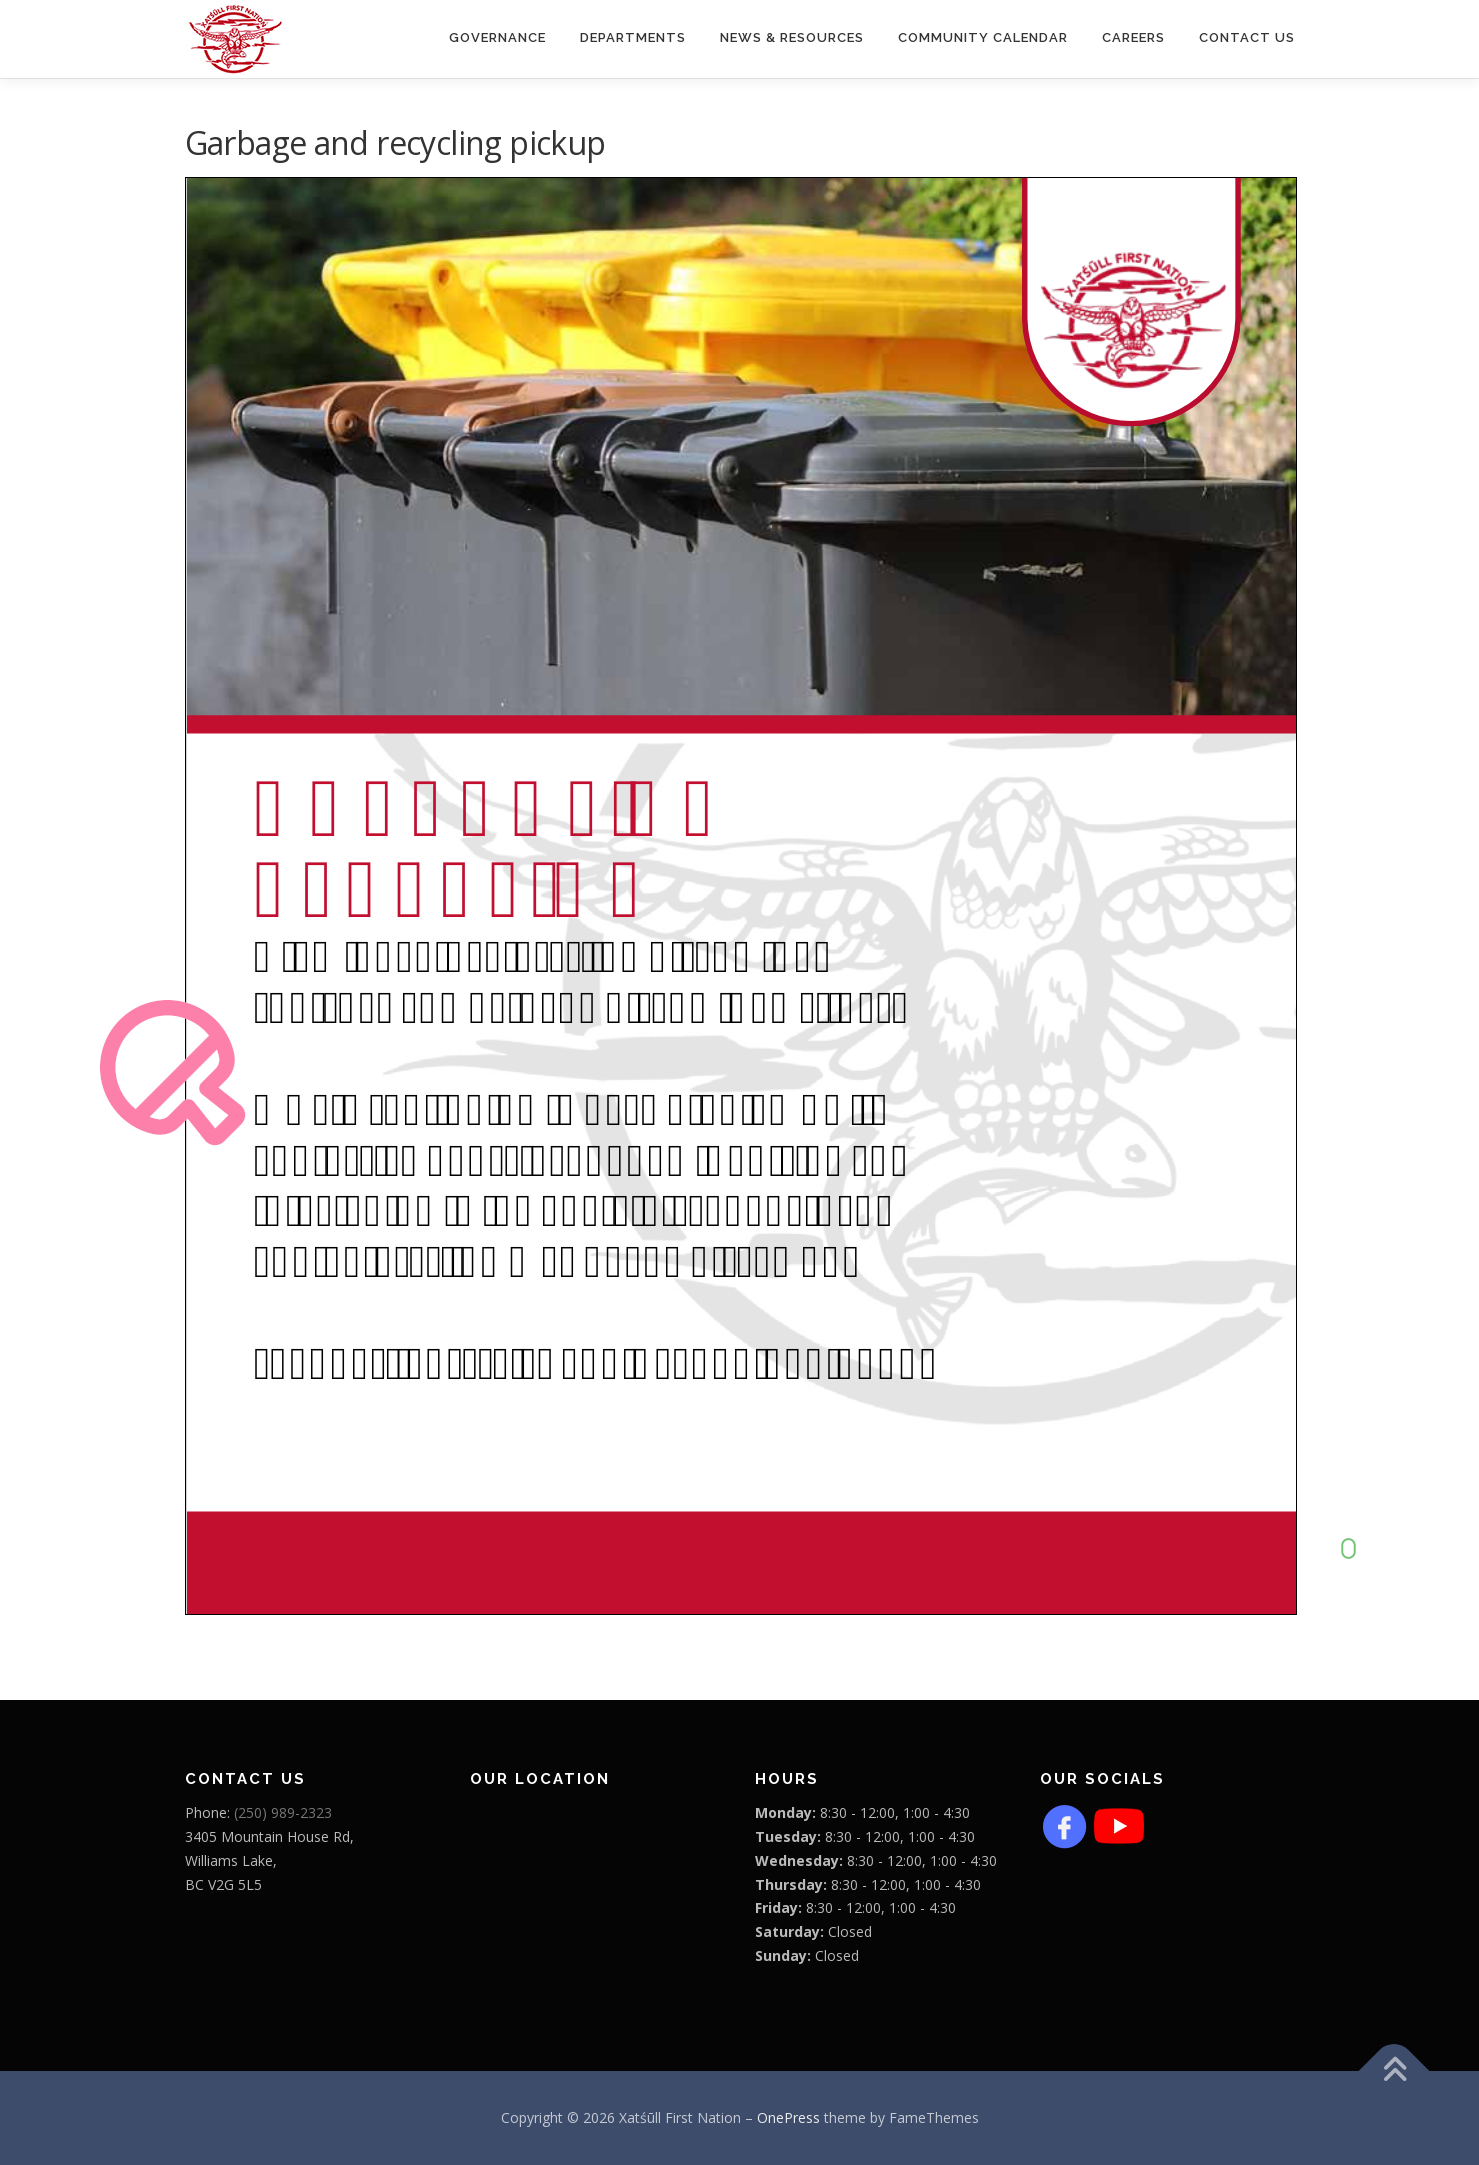  Describe the element at coordinates (170, 1070) in the screenshot. I see `access ping pong or table tennis game` at that location.